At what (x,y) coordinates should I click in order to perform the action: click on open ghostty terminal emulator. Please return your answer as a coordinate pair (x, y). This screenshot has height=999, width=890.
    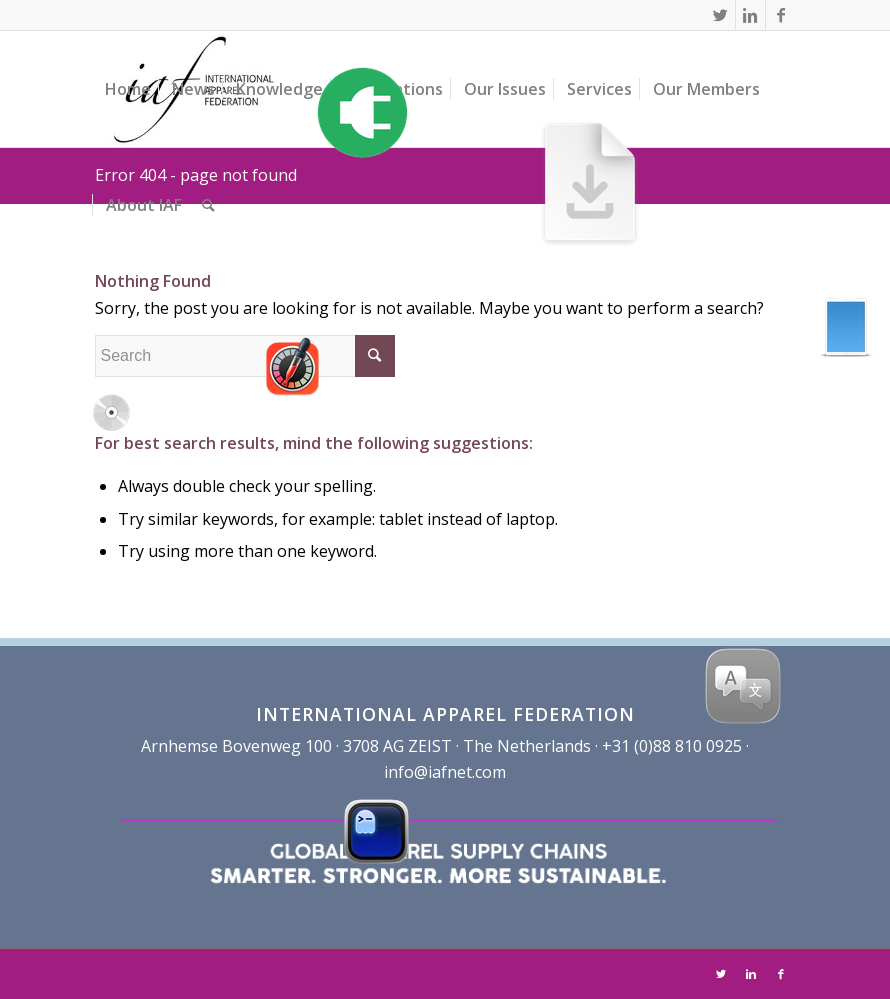
    Looking at the image, I should click on (376, 831).